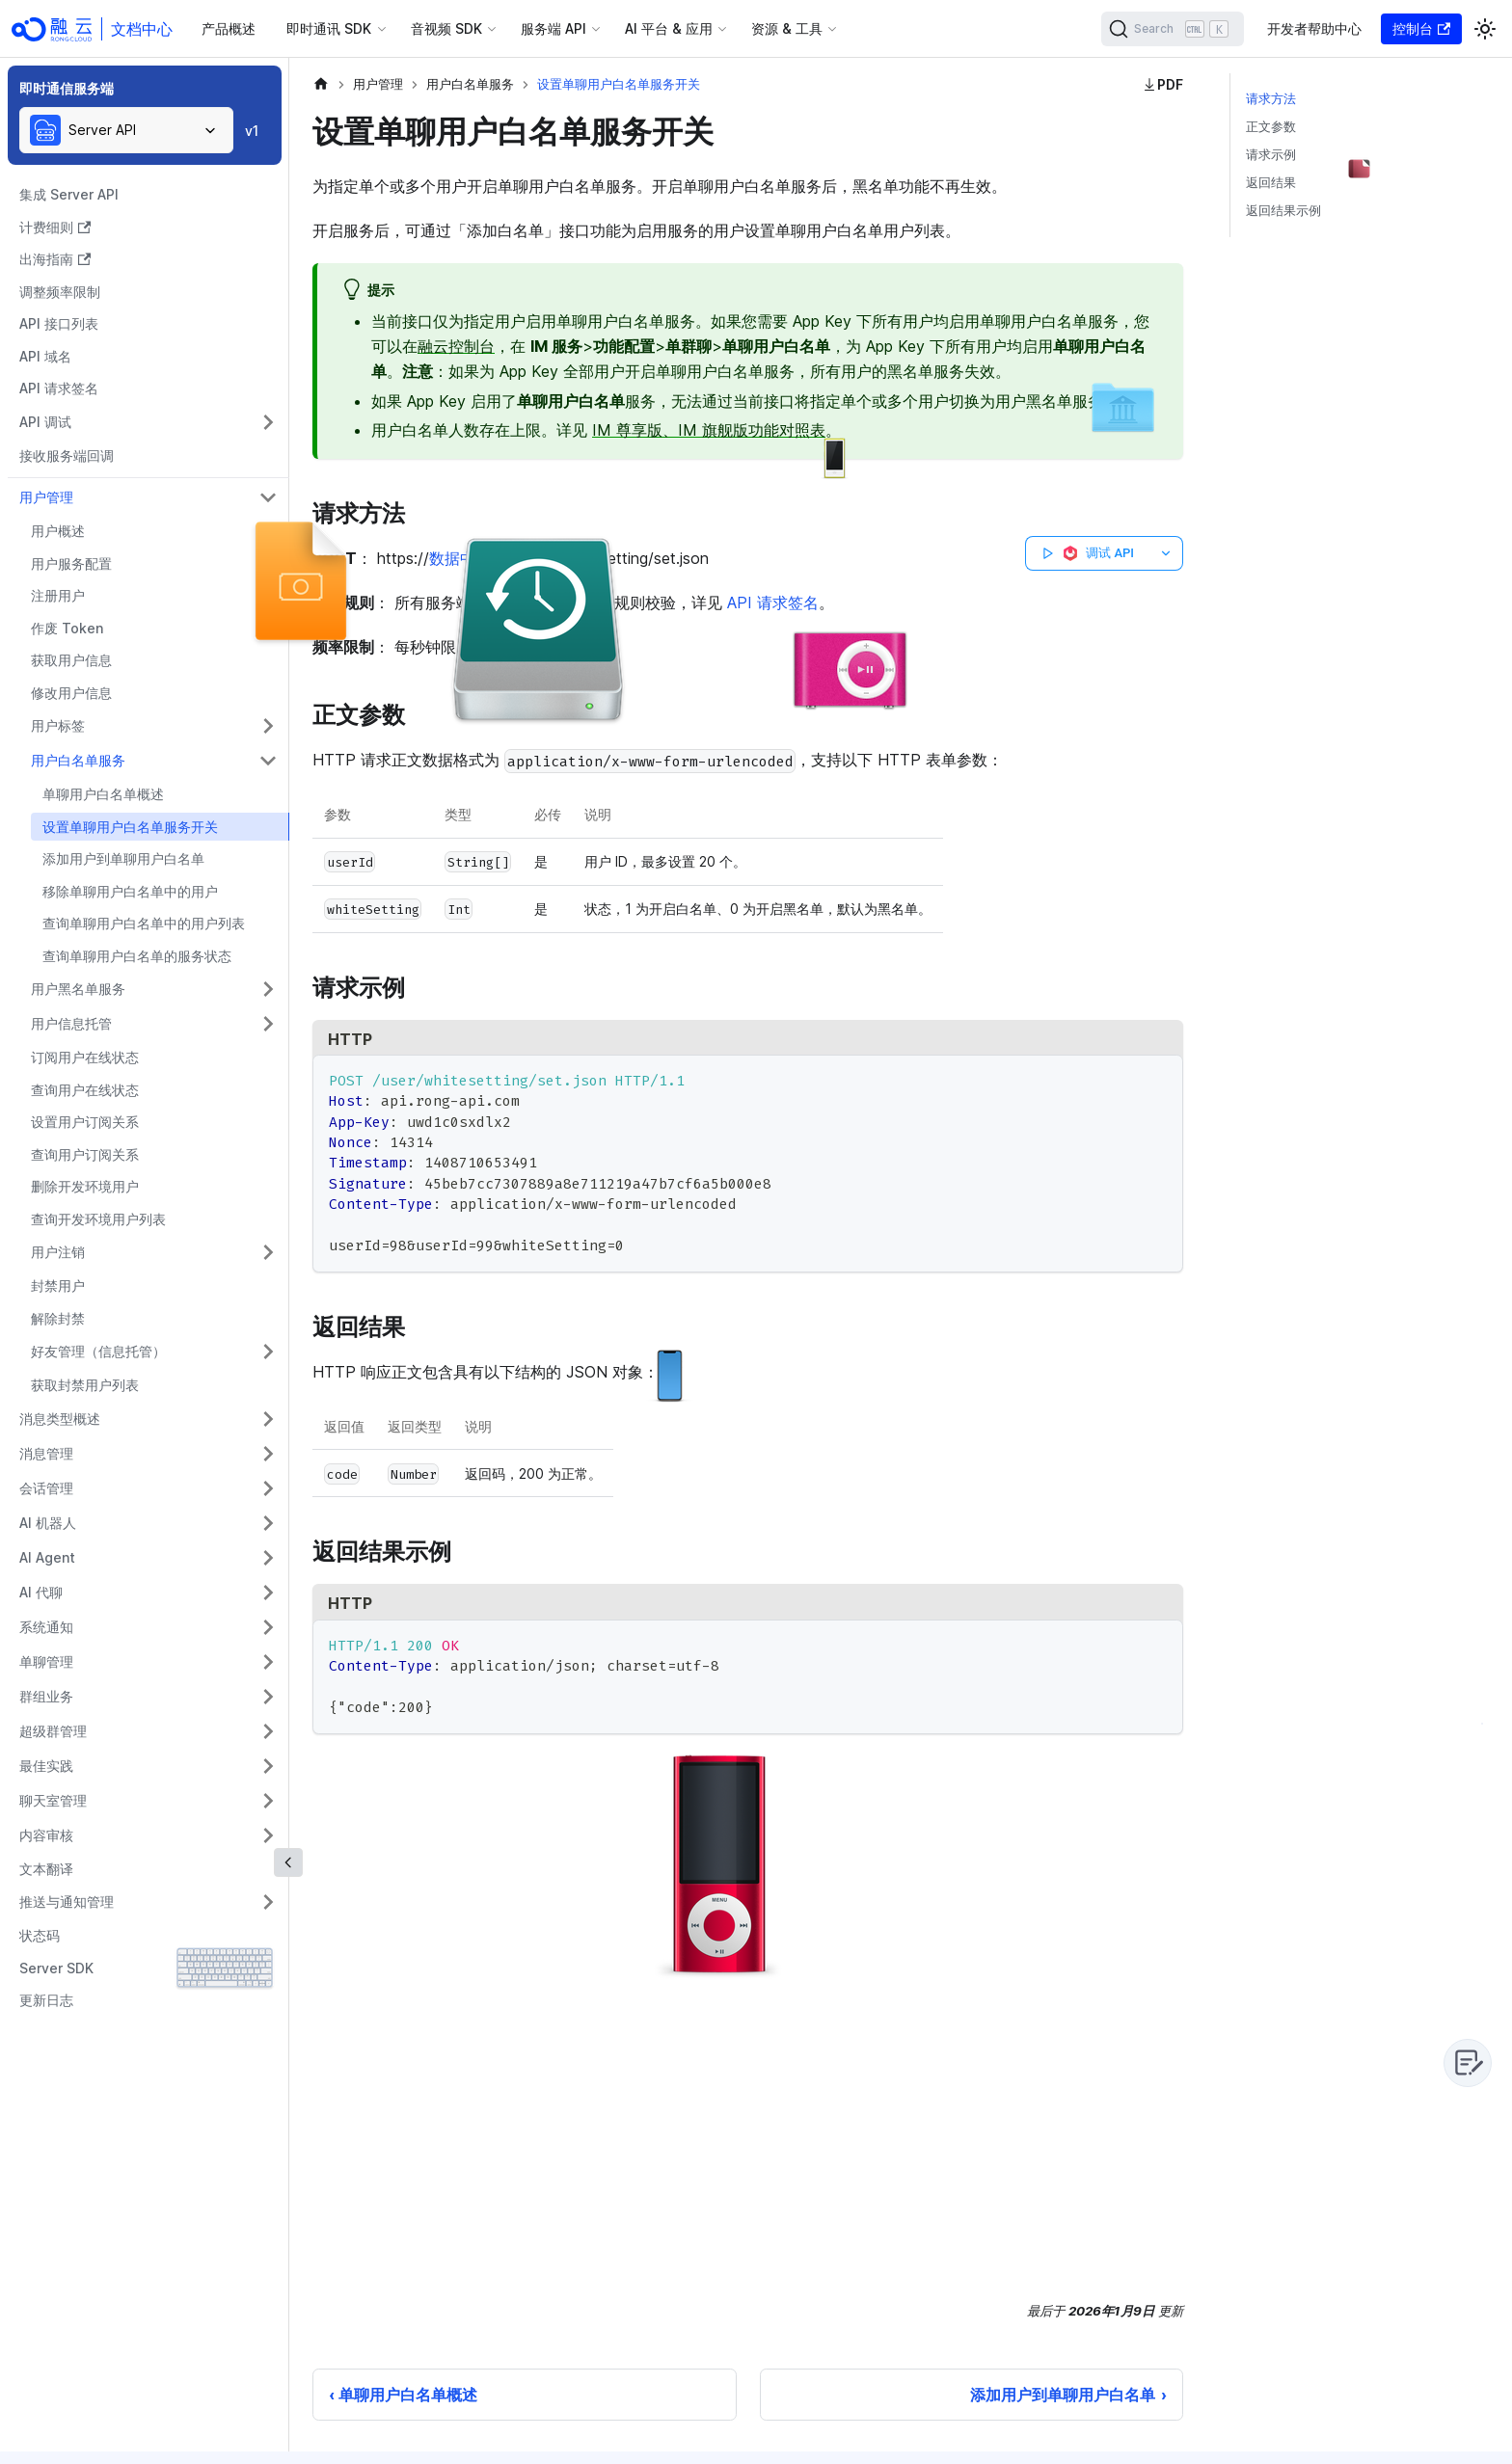  Describe the element at coordinates (538, 633) in the screenshot. I see `access time machine backup disk` at that location.